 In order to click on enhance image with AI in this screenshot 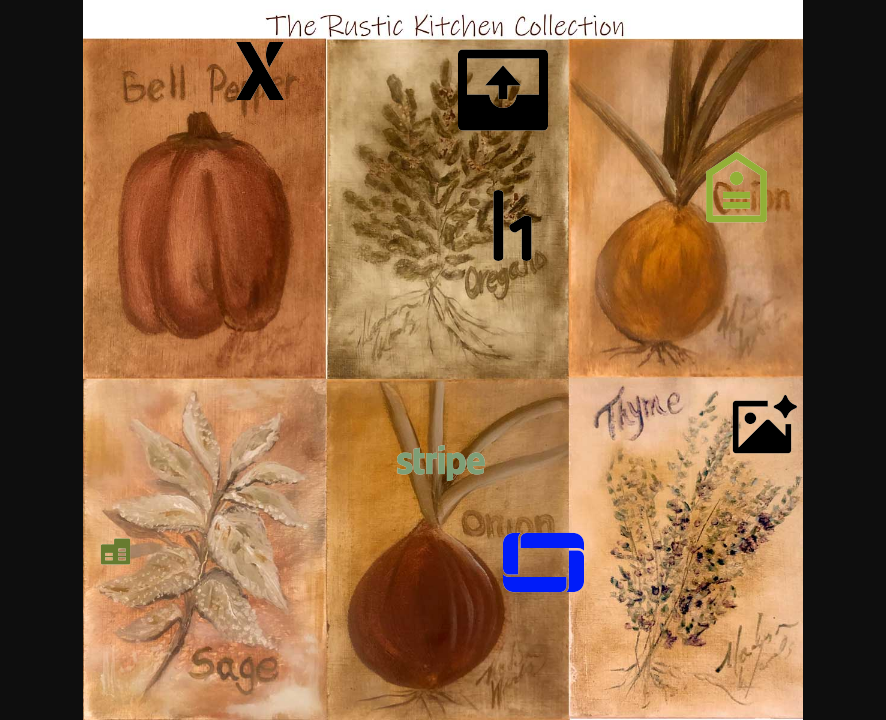, I will do `click(762, 427)`.